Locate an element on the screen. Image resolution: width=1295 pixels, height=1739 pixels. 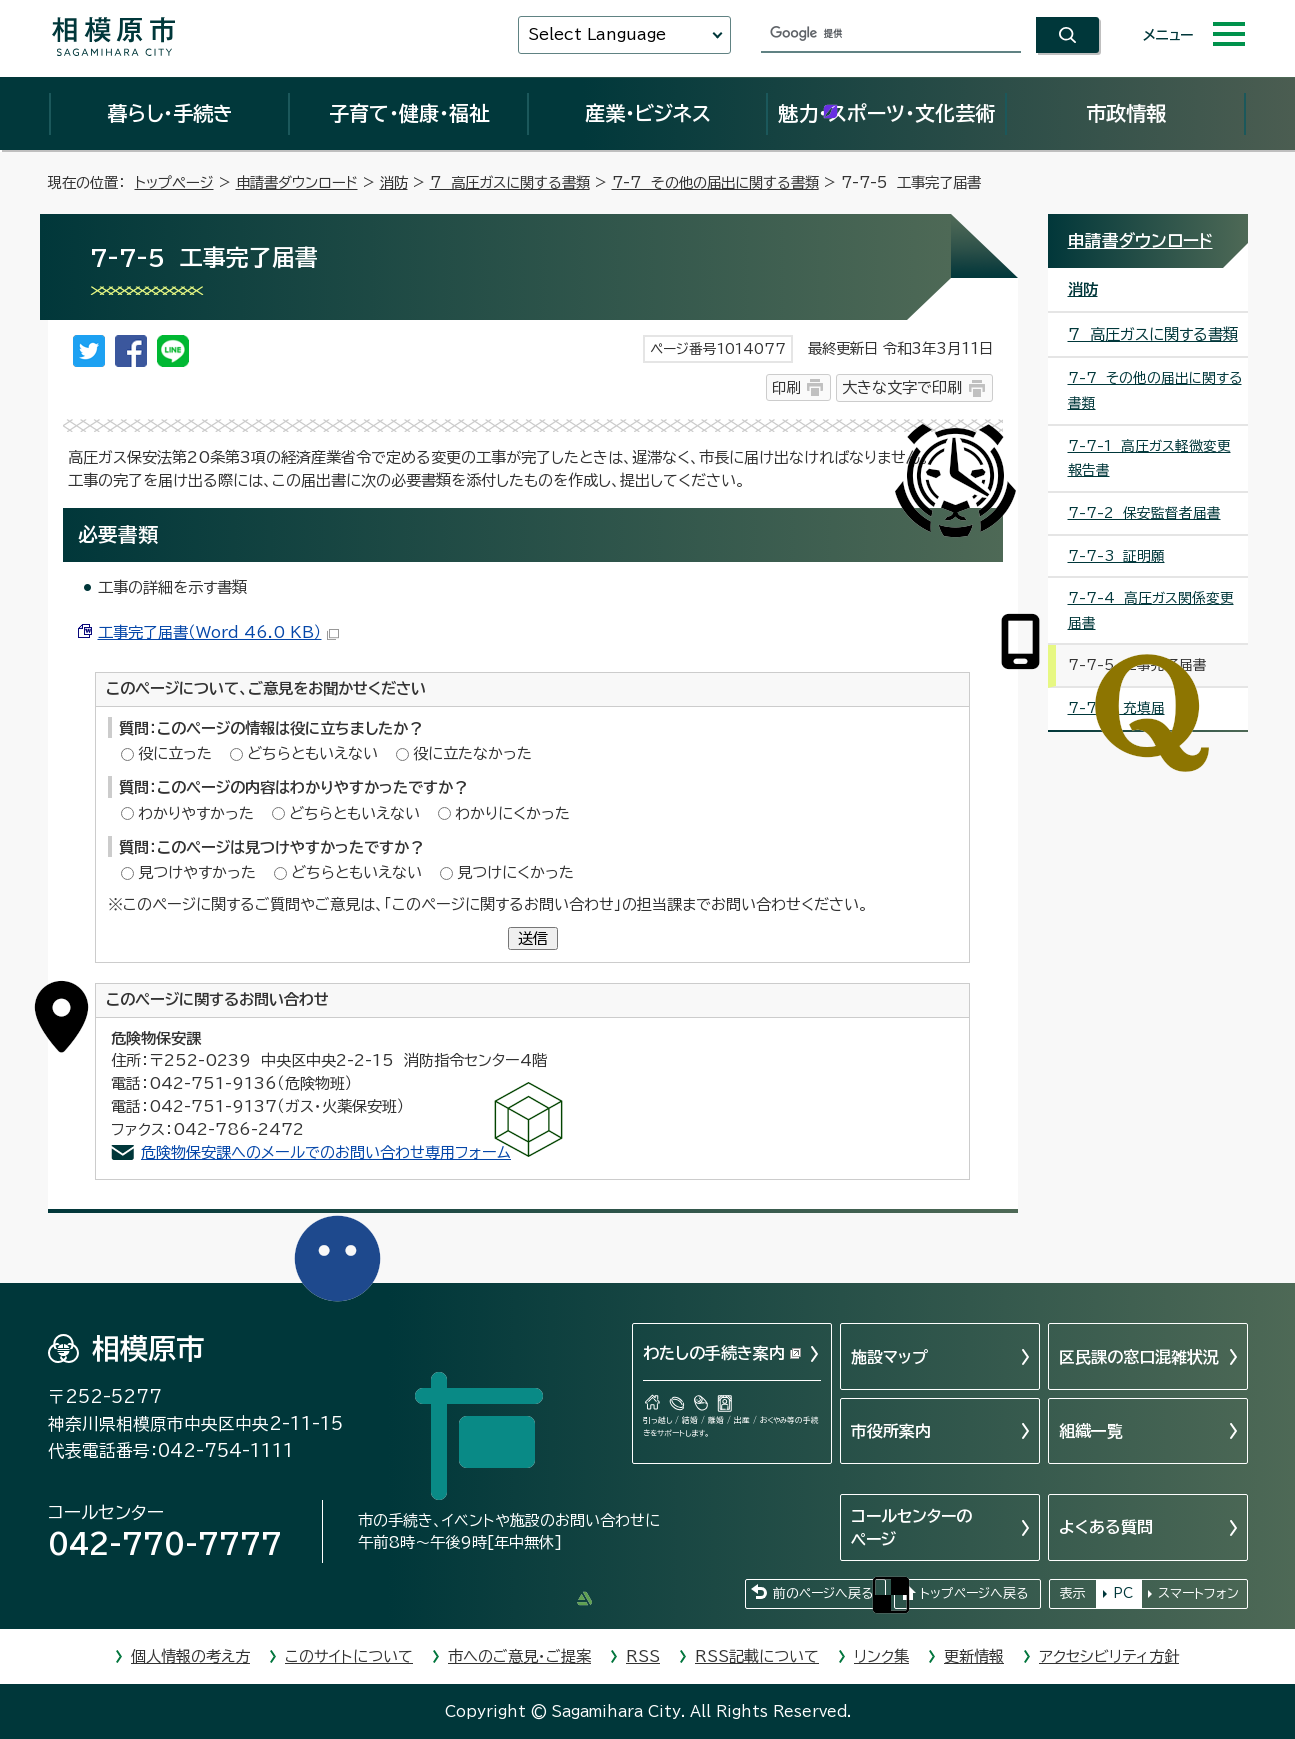
timescale database branding or product link is located at coordinates (955, 480).